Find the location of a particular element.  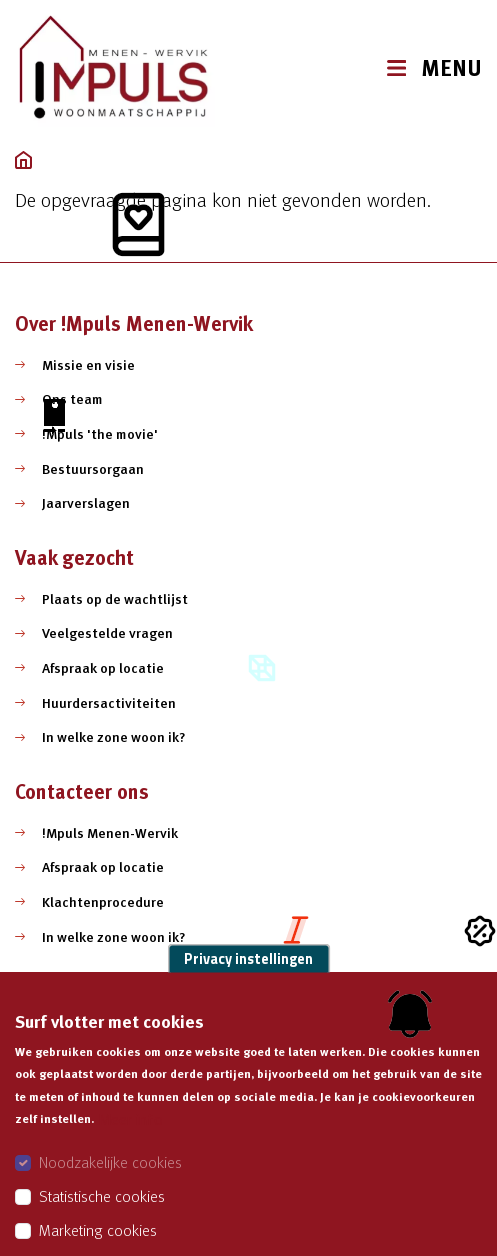

apply italic formatting to selected text is located at coordinates (296, 930).